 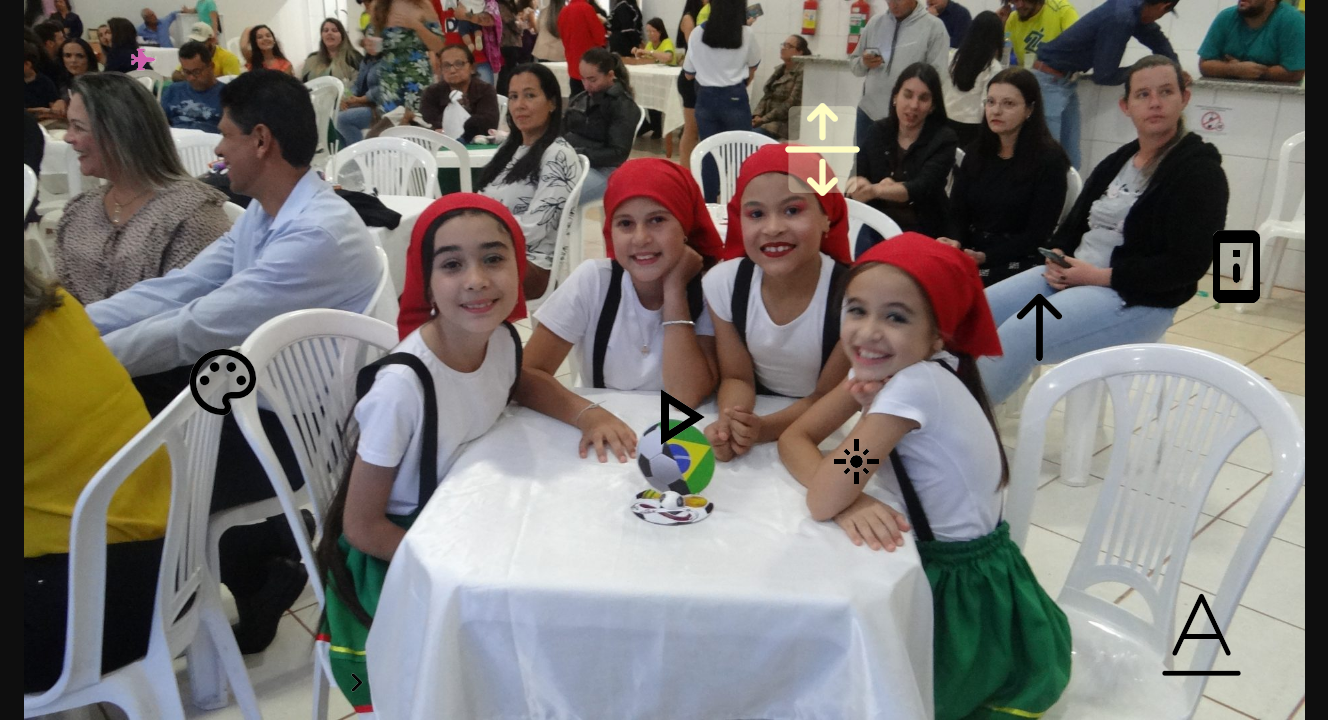 What do you see at coordinates (856, 461) in the screenshot?
I see `add lens flare effect to image` at bounding box center [856, 461].